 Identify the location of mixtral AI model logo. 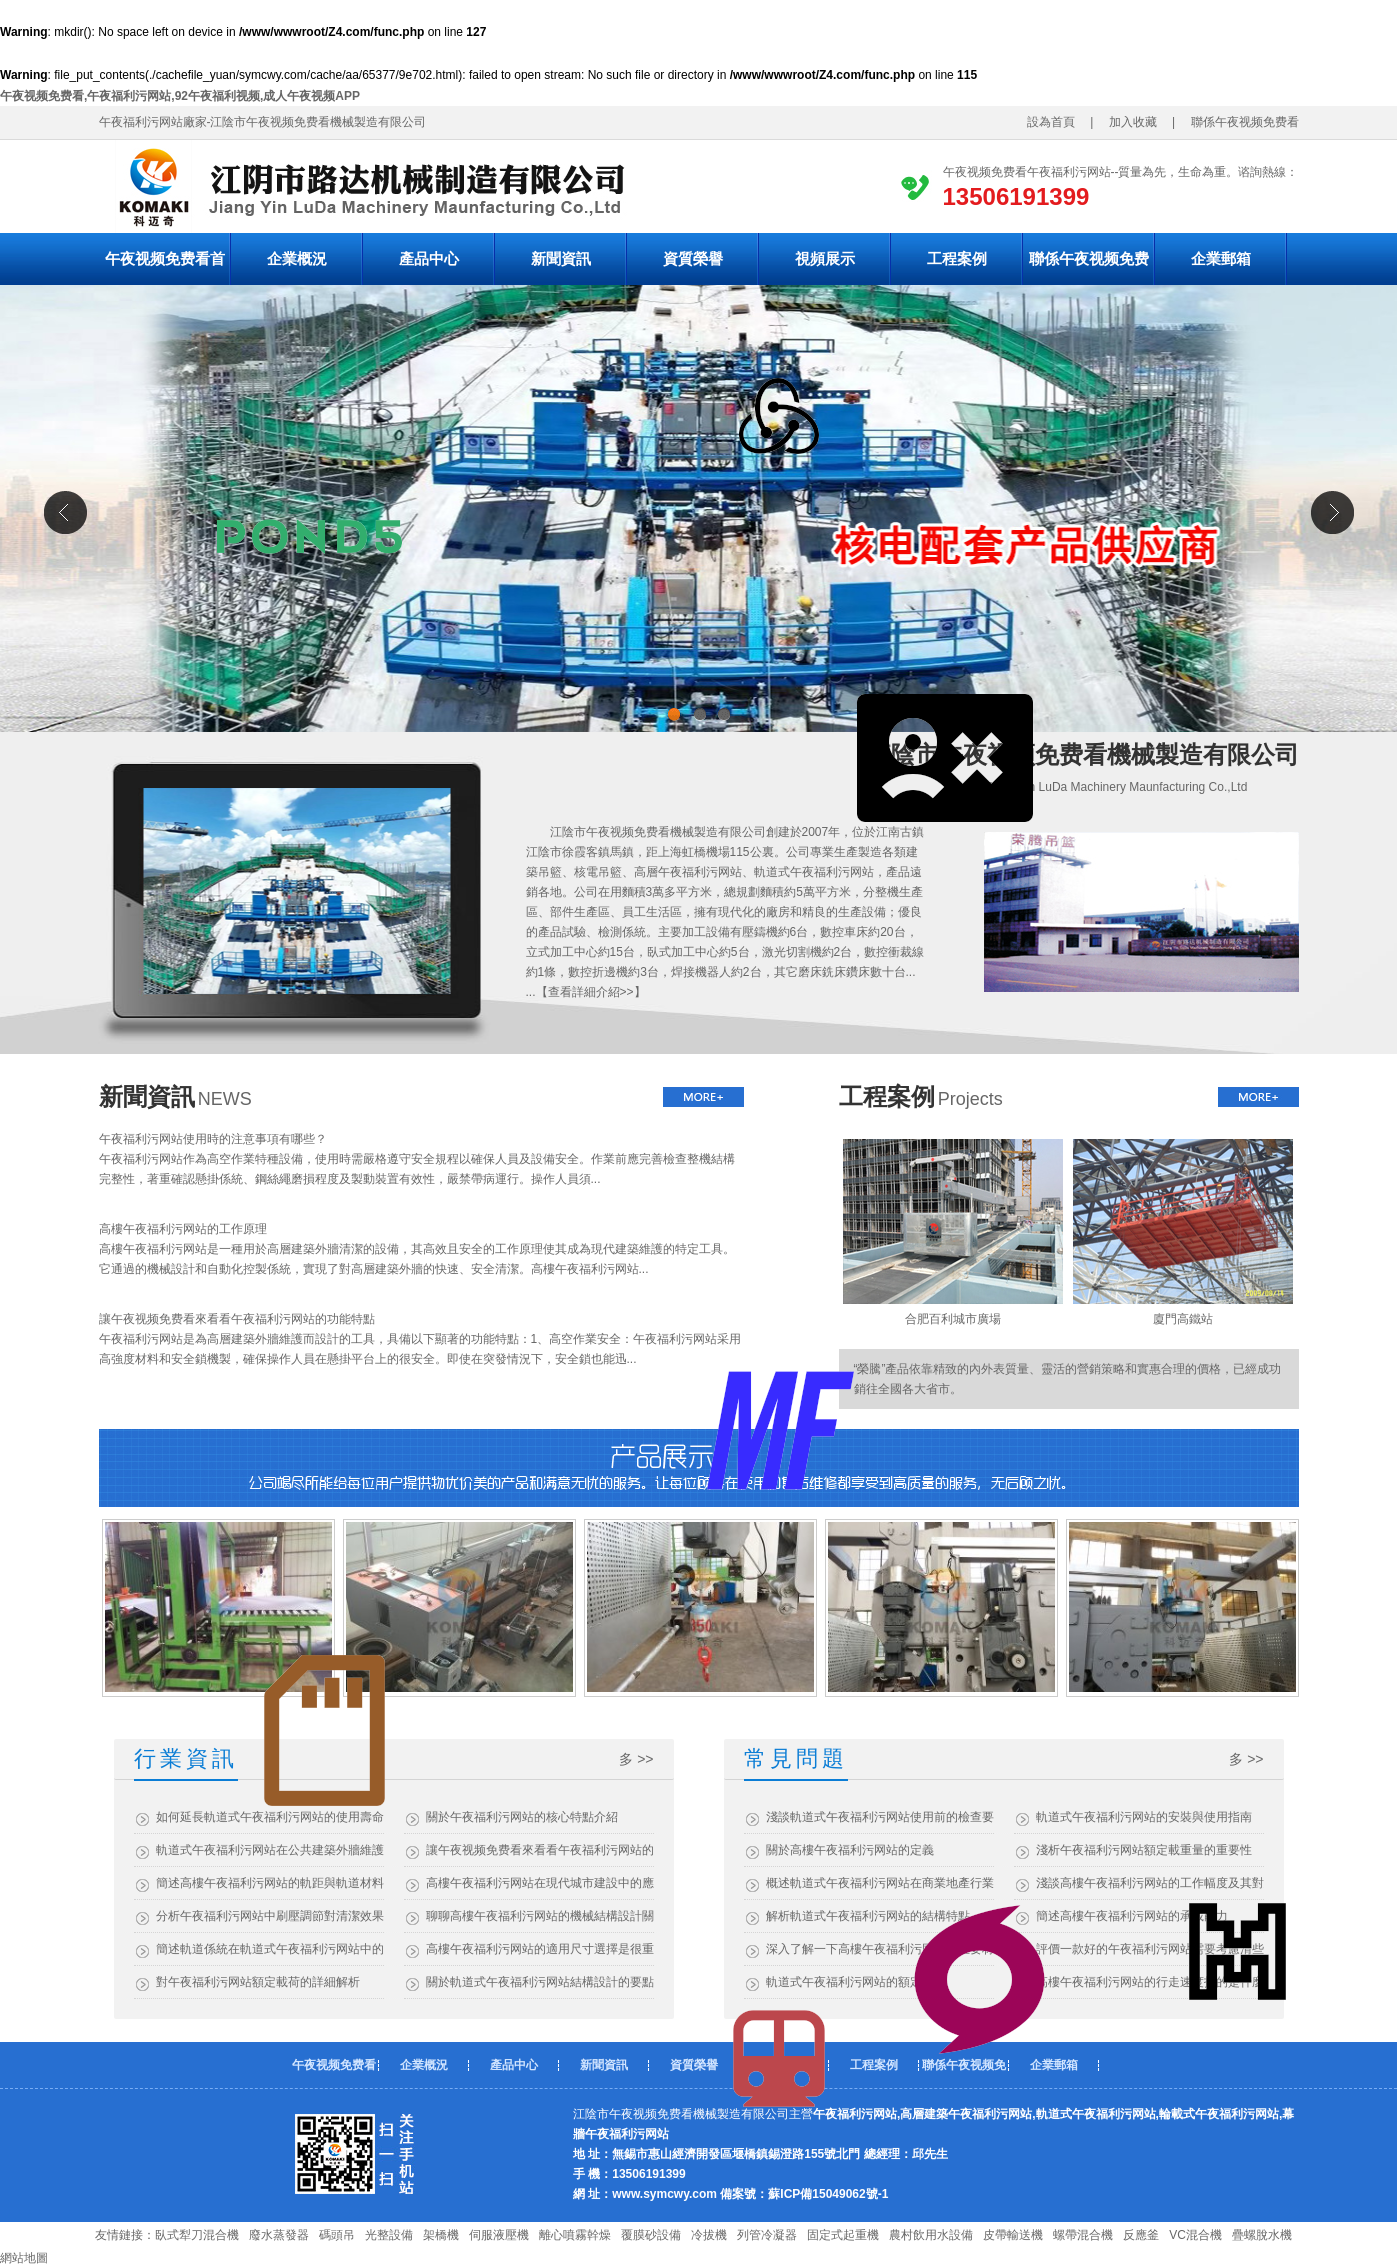
(1237, 1951).